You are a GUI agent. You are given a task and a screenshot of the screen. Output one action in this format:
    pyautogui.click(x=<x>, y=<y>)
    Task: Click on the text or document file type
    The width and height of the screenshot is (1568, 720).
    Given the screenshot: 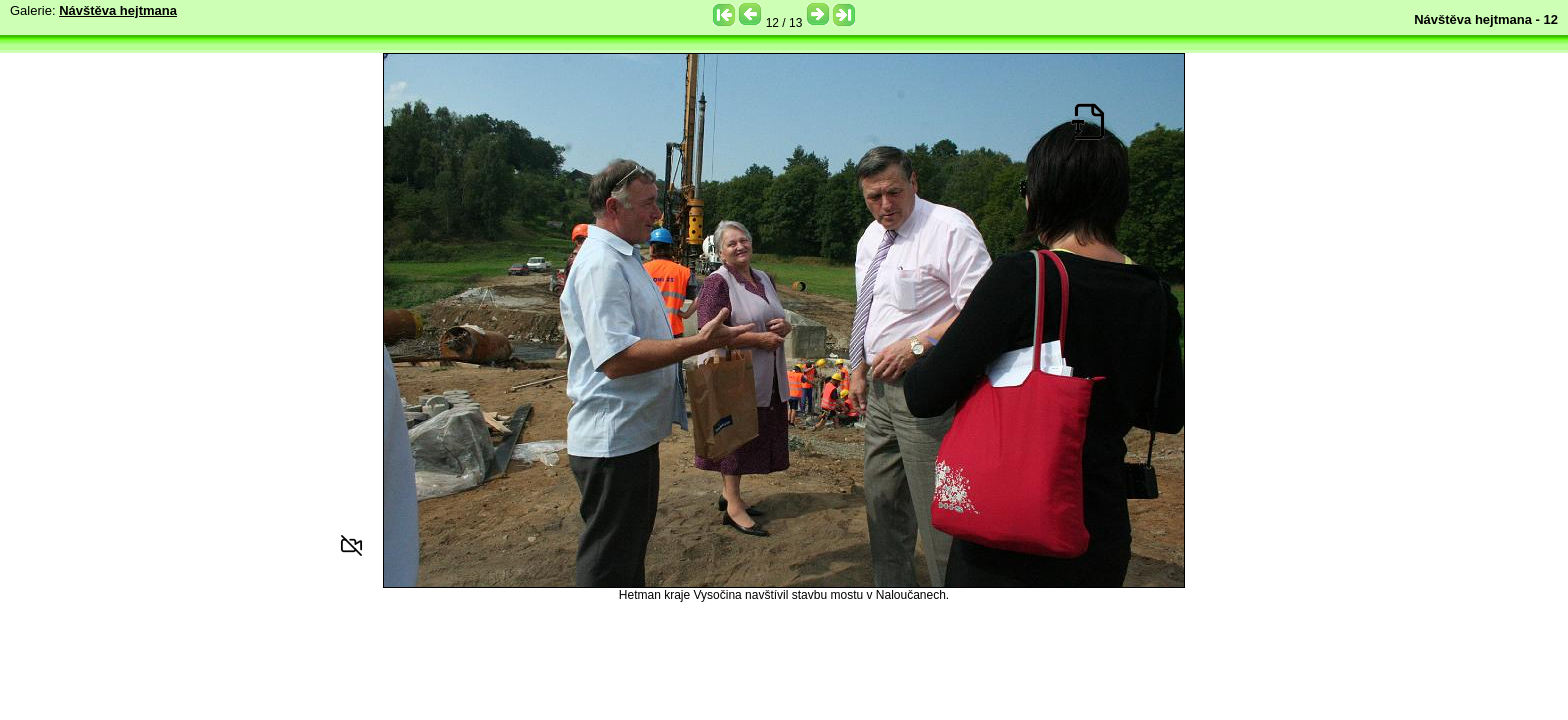 What is the action you would take?
    pyautogui.click(x=1089, y=121)
    